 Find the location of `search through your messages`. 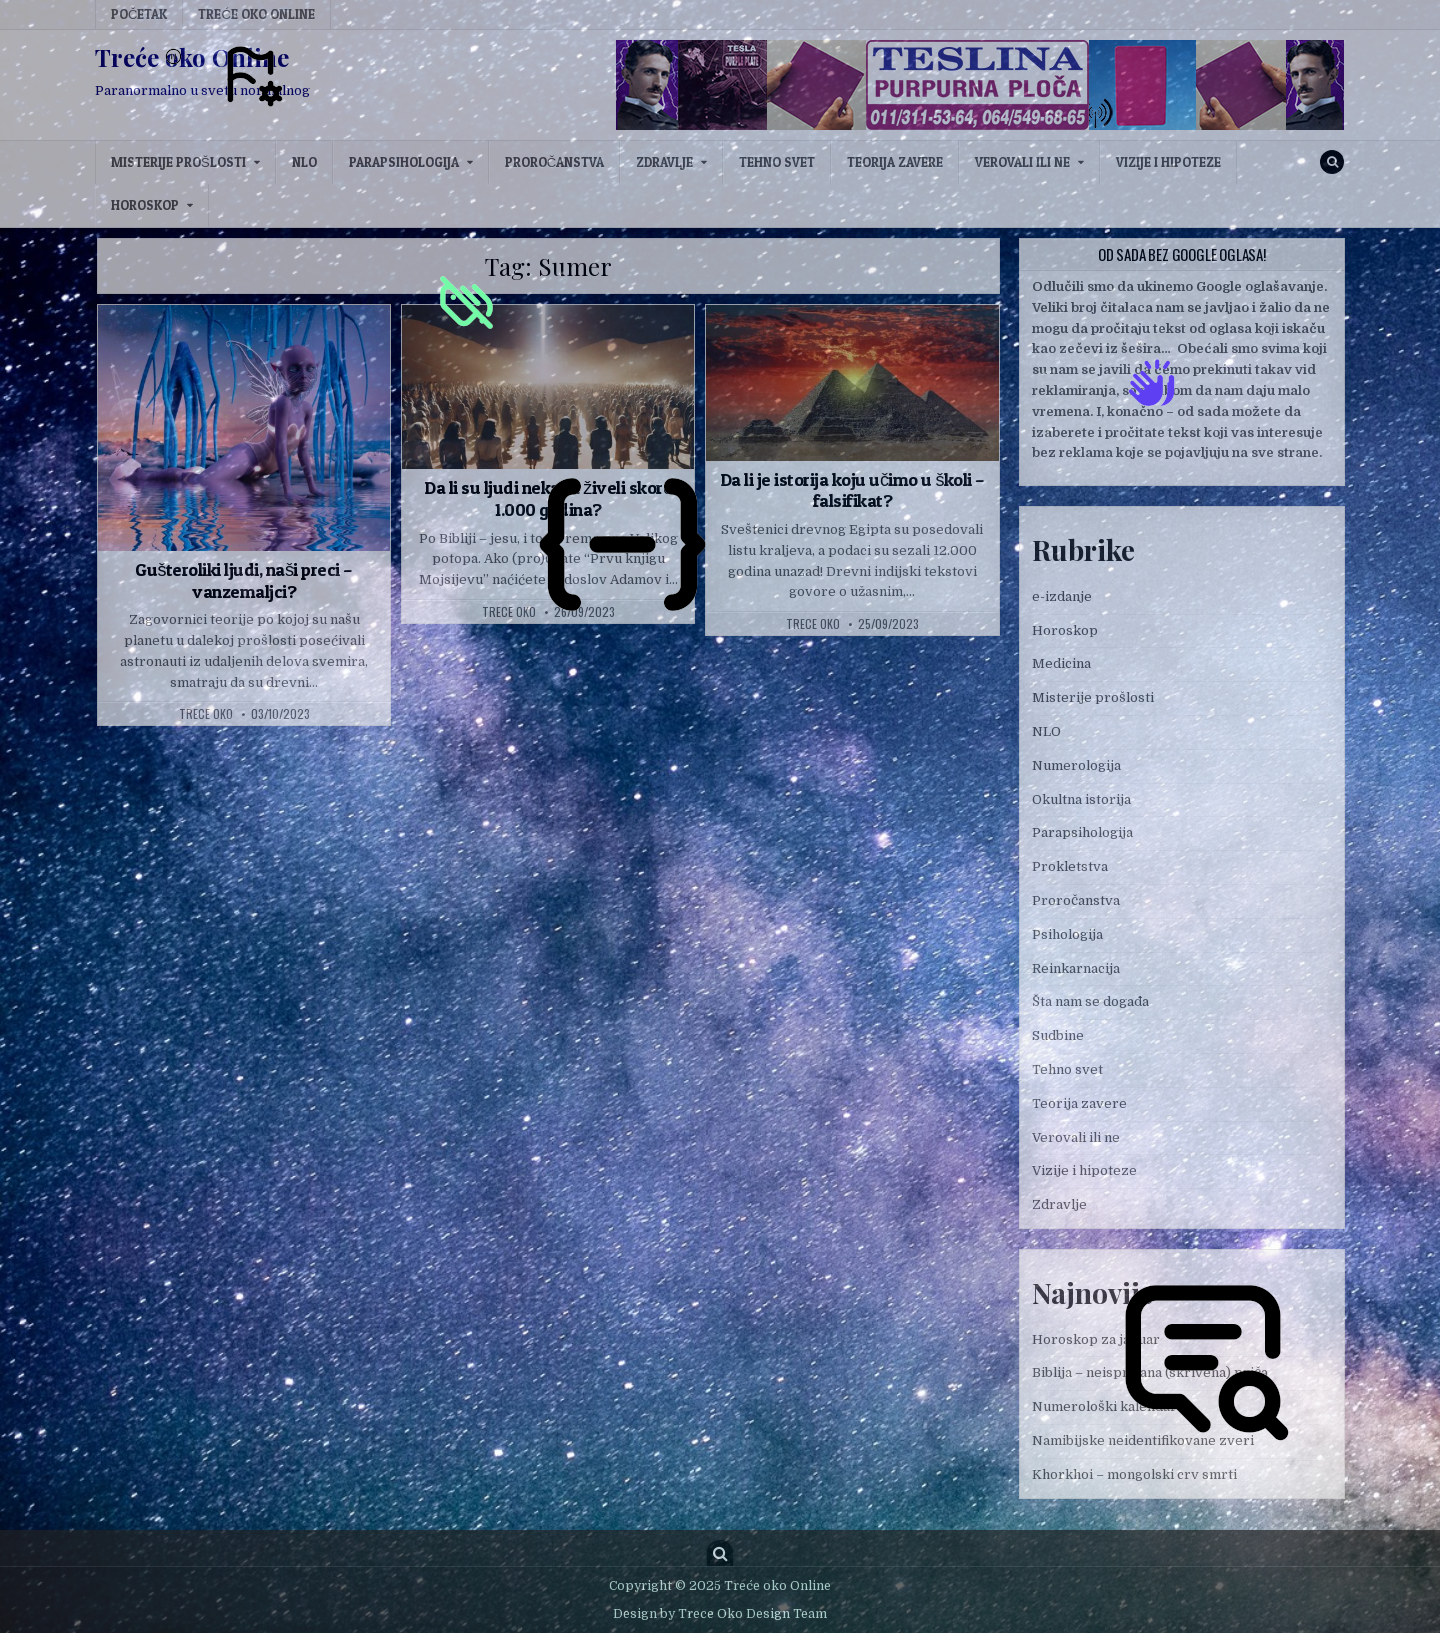

search through your messages is located at coordinates (1203, 1355).